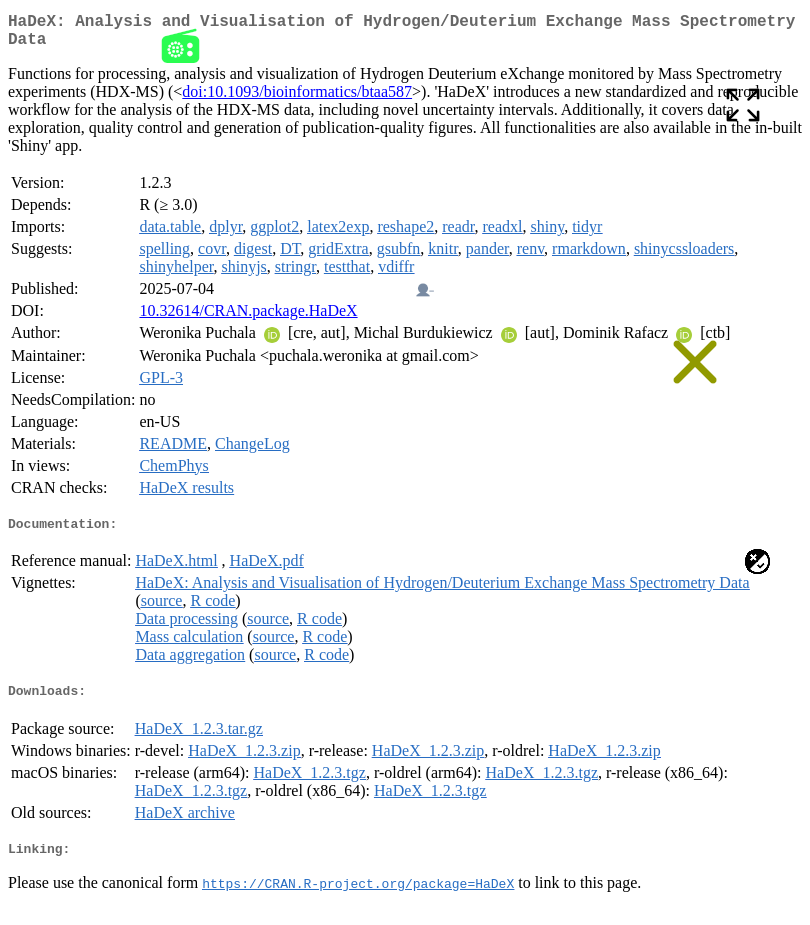 The height and width of the screenshot is (925, 810). What do you see at coordinates (180, 45) in the screenshot?
I see `open radio or audio streaming` at bounding box center [180, 45].